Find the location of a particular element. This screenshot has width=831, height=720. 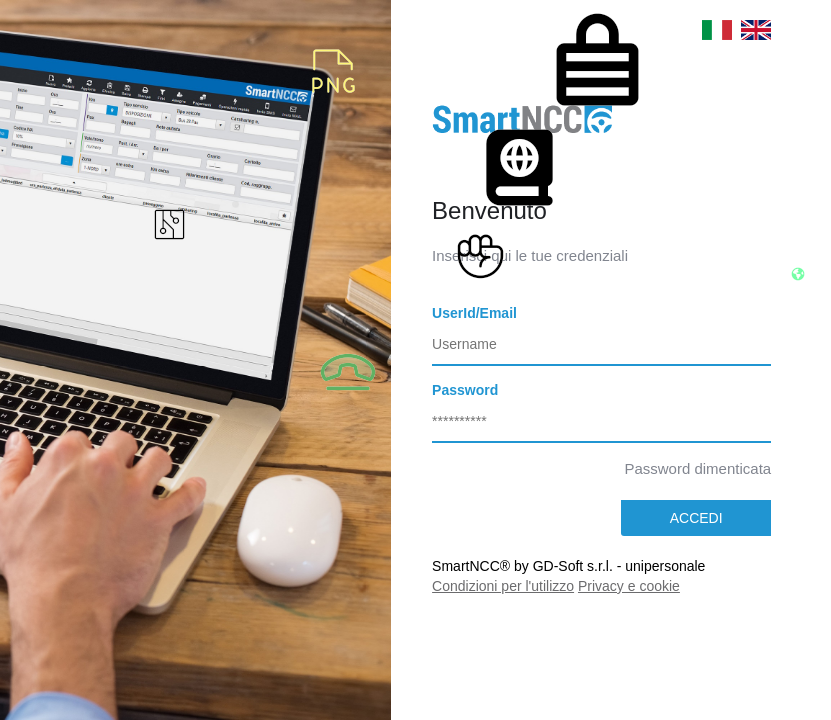

indicates a secure or locked item is located at coordinates (597, 64).